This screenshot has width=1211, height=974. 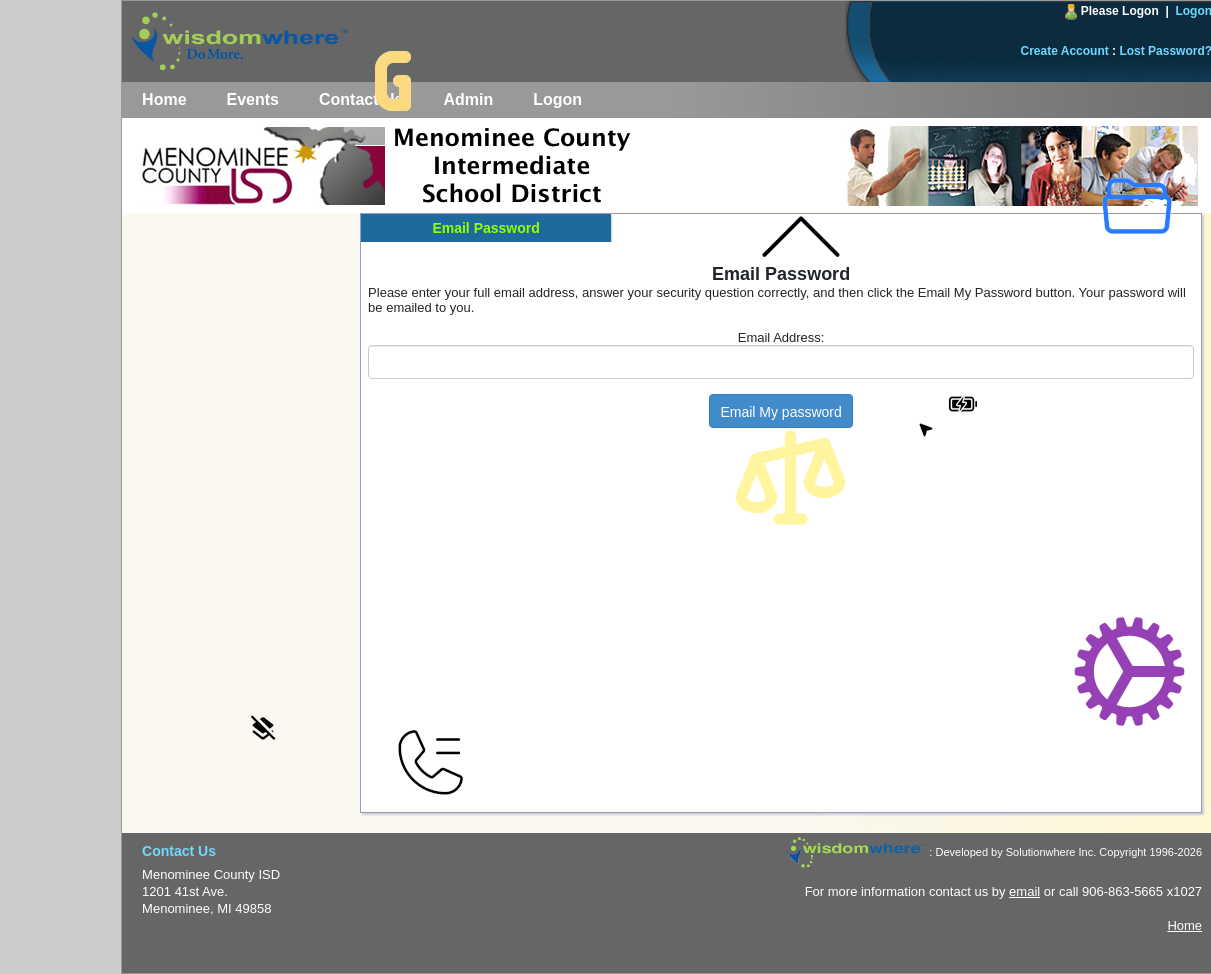 What do you see at coordinates (801, 259) in the screenshot?
I see `collapse or minimize a section` at bounding box center [801, 259].